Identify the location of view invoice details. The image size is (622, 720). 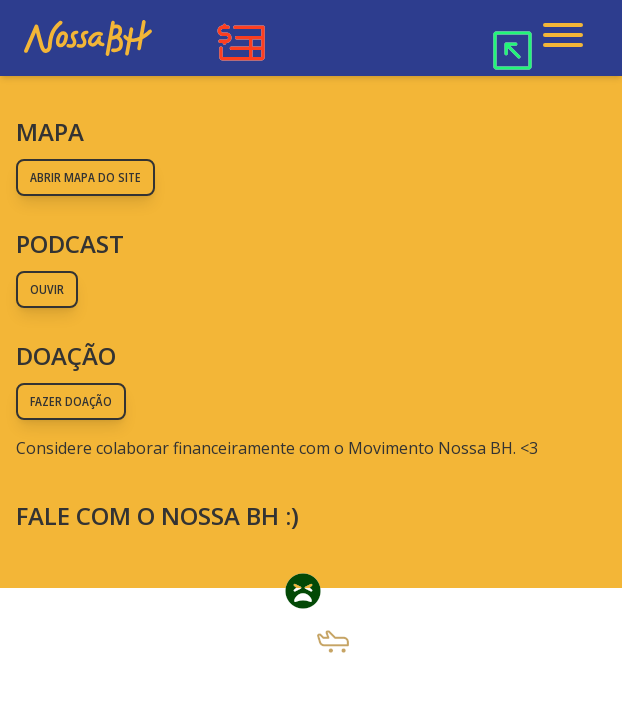
(242, 43).